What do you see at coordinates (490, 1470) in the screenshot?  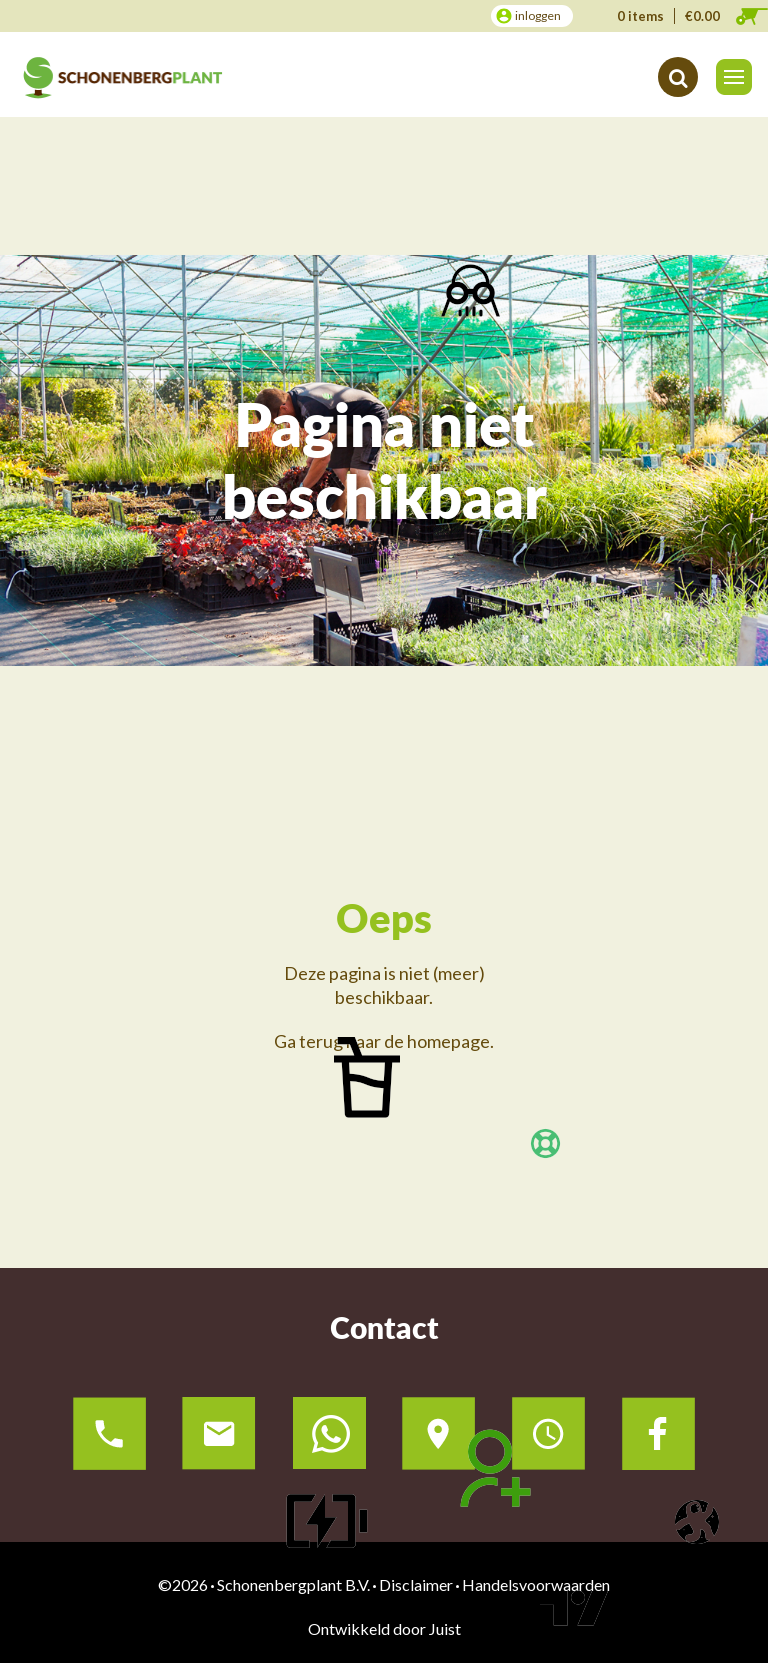 I see `add a new user or contact` at bounding box center [490, 1470].